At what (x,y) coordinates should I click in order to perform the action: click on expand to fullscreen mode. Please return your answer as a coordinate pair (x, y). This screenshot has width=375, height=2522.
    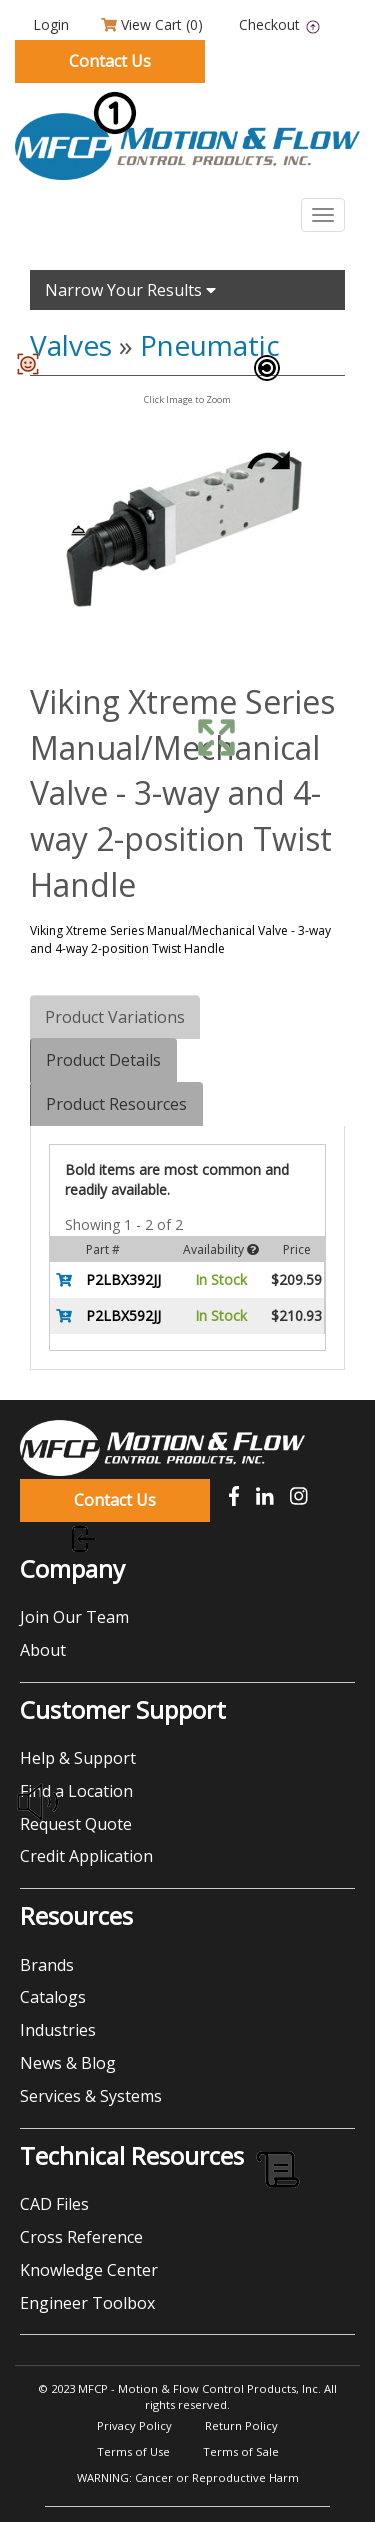
    Looking at the image, I should click on (216, 737).